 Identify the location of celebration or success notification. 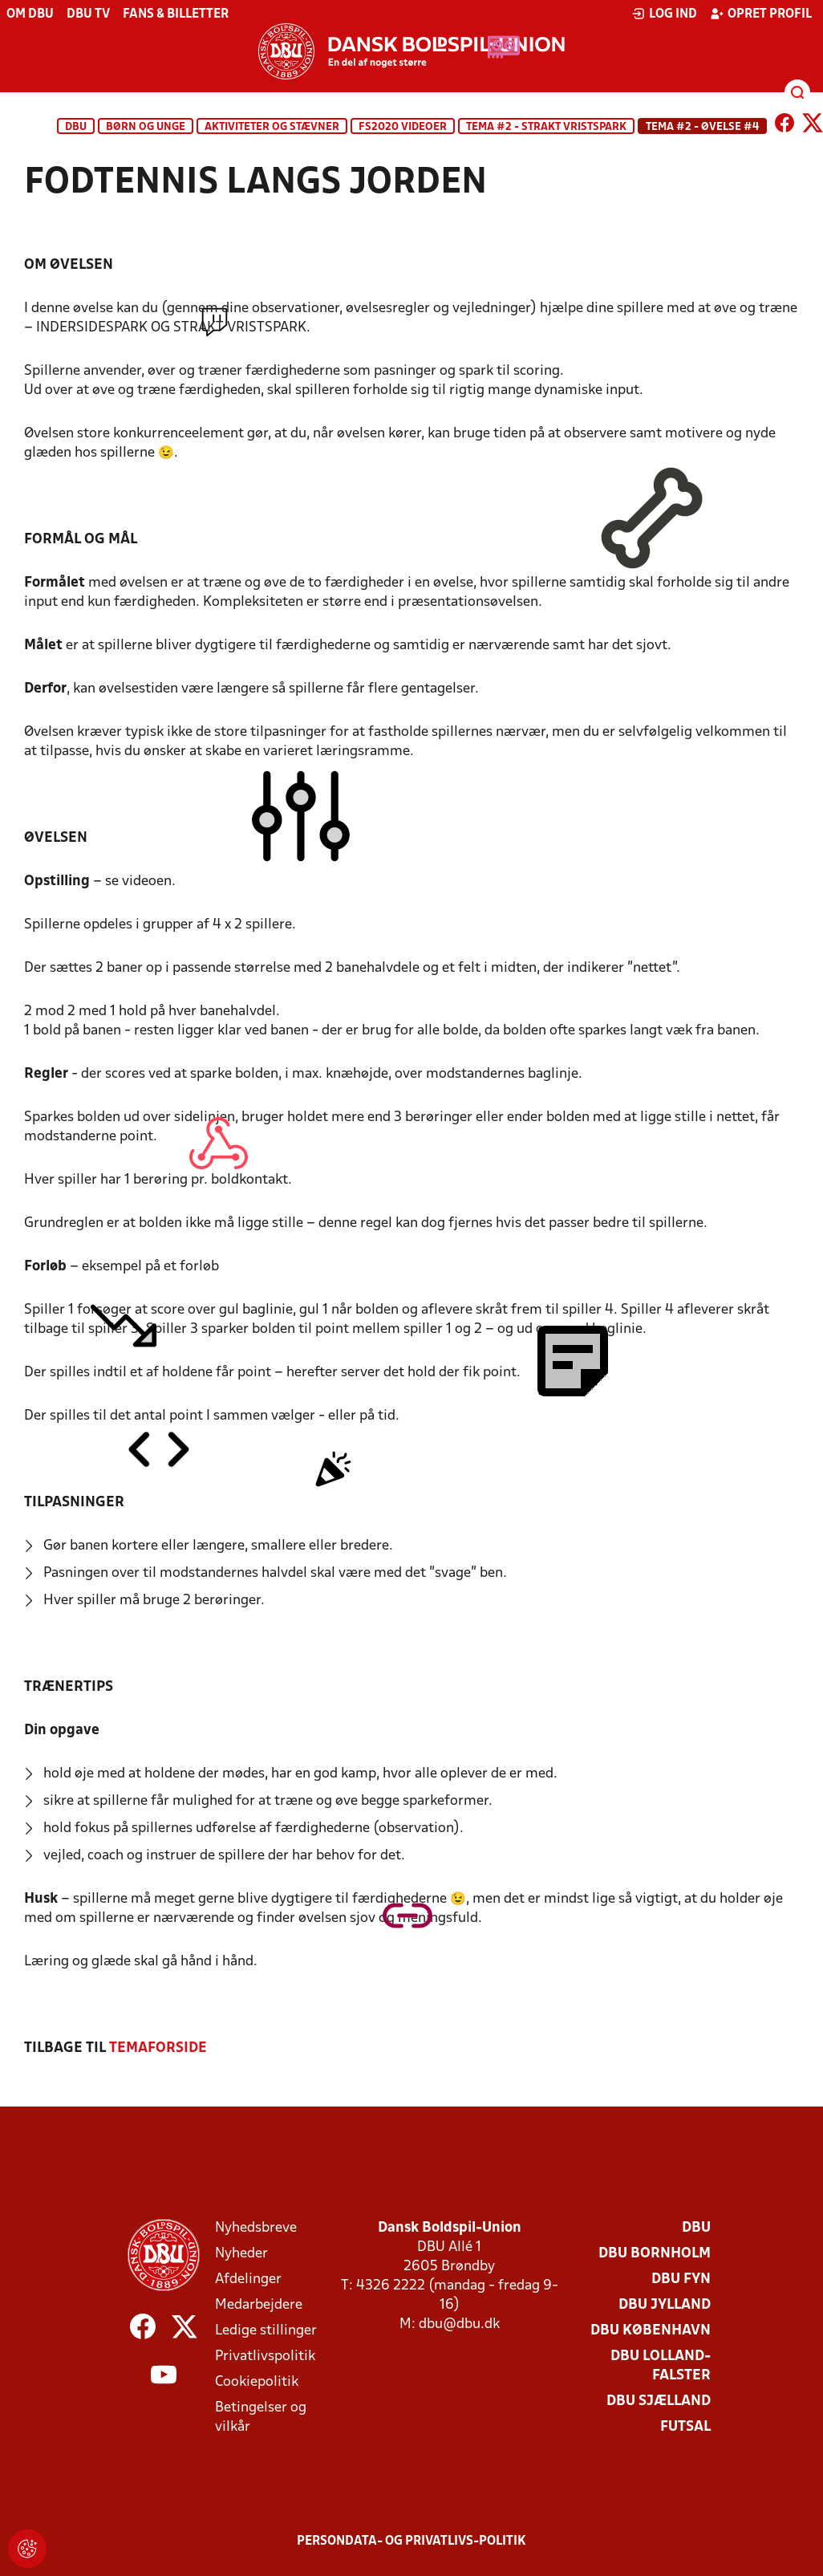
(331, 1471).